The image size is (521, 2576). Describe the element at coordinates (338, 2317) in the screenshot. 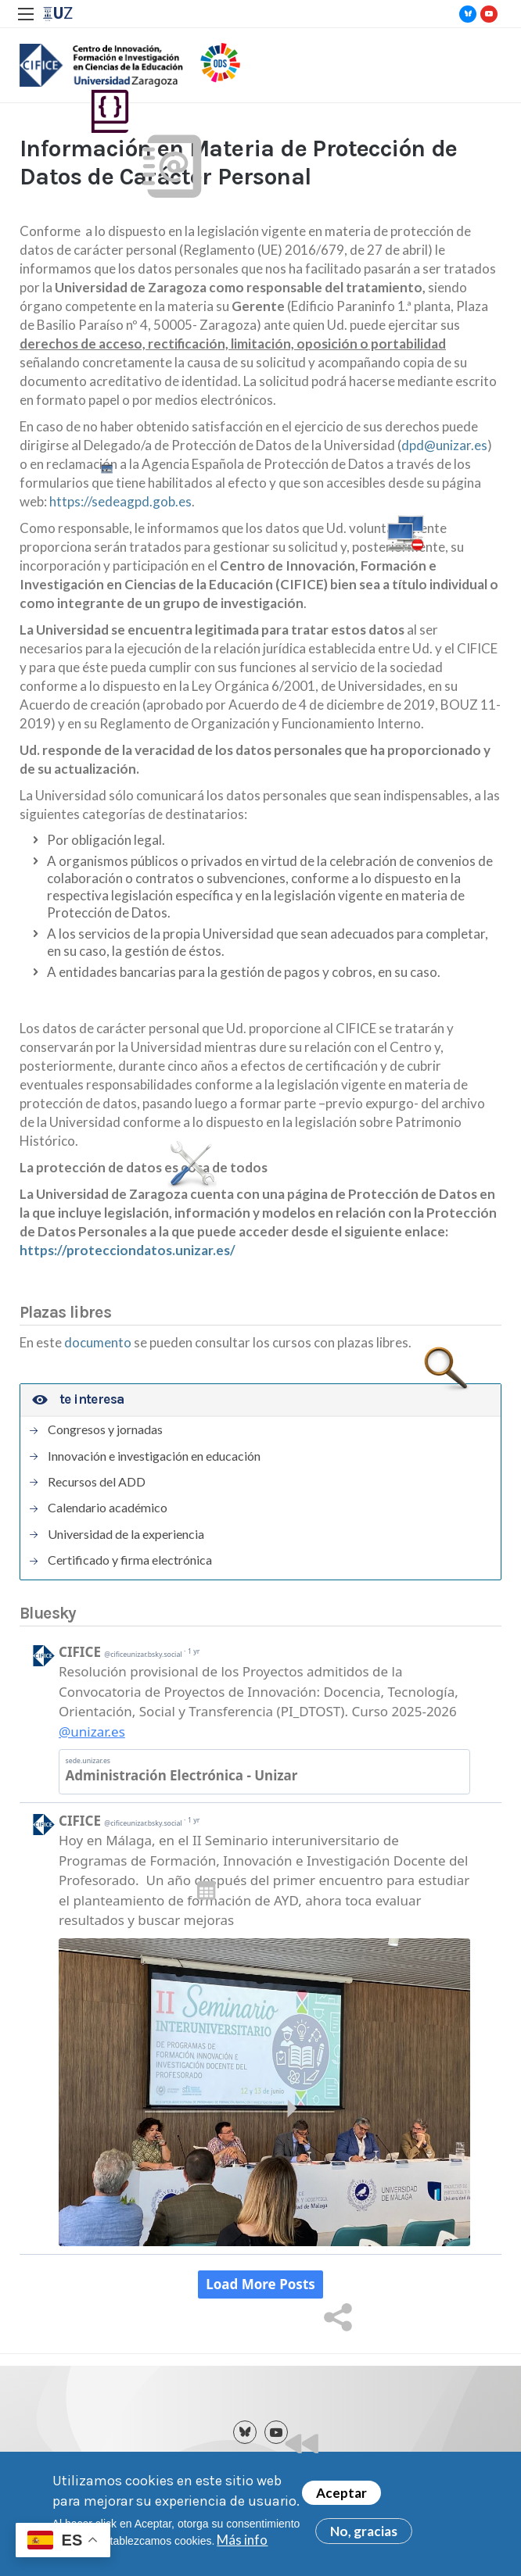

I see `share this item with others` at that location.